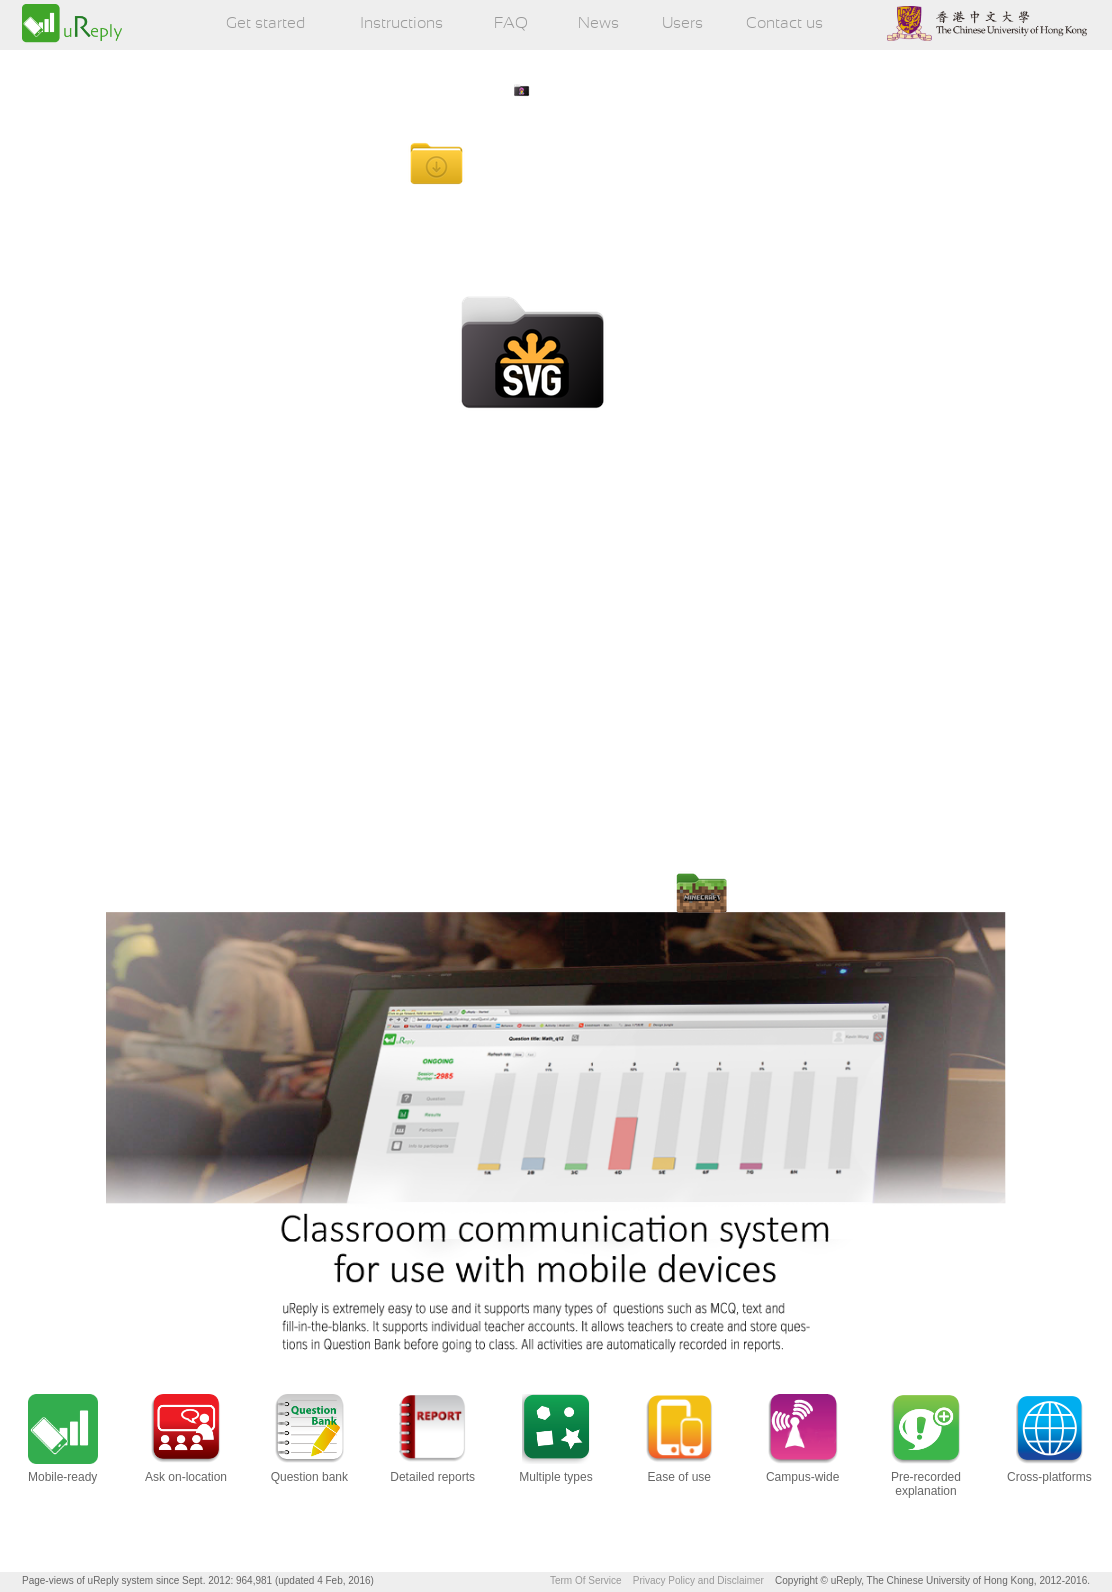  I want to click on open minecraft game files folder, so click(701, 894).